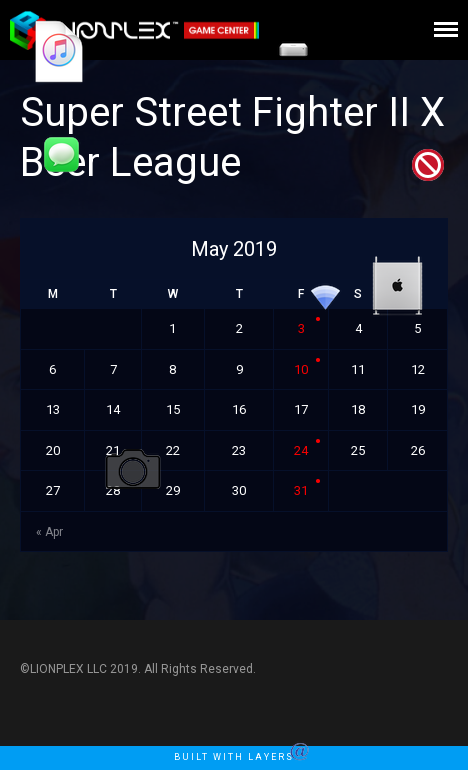  Describe the element at coordinates (397, 286) in the screenshot. I see `mac pro desktop computer` at that location.